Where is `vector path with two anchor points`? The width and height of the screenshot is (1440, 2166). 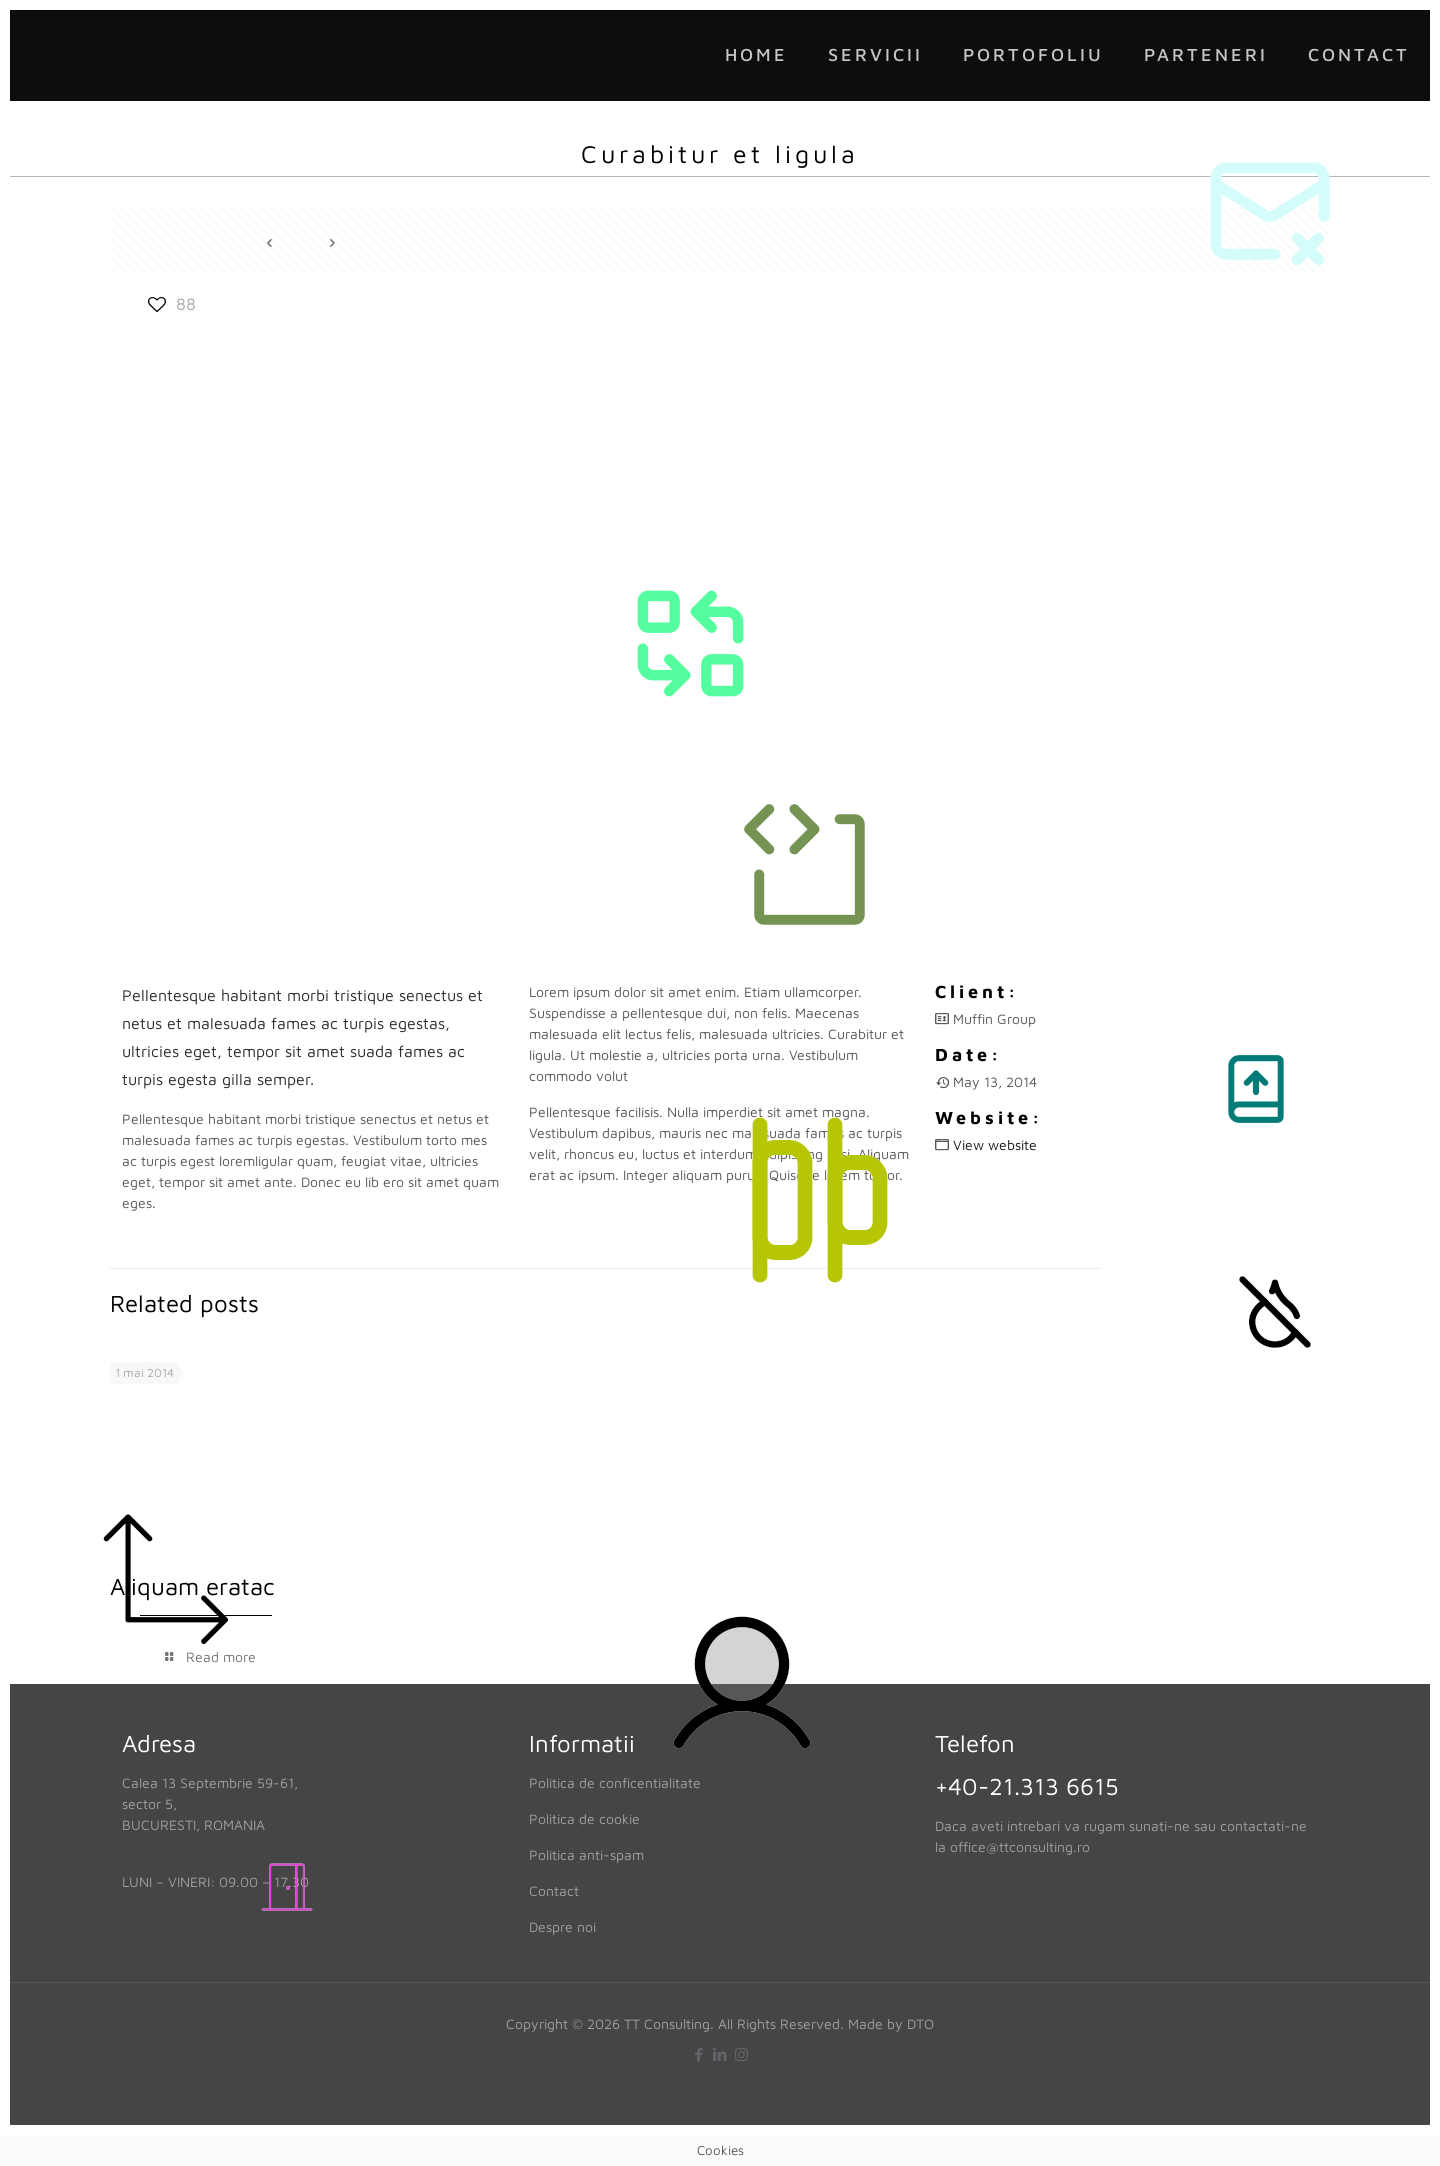 vector path with two anchor points is located at coordinates (160, 1576).